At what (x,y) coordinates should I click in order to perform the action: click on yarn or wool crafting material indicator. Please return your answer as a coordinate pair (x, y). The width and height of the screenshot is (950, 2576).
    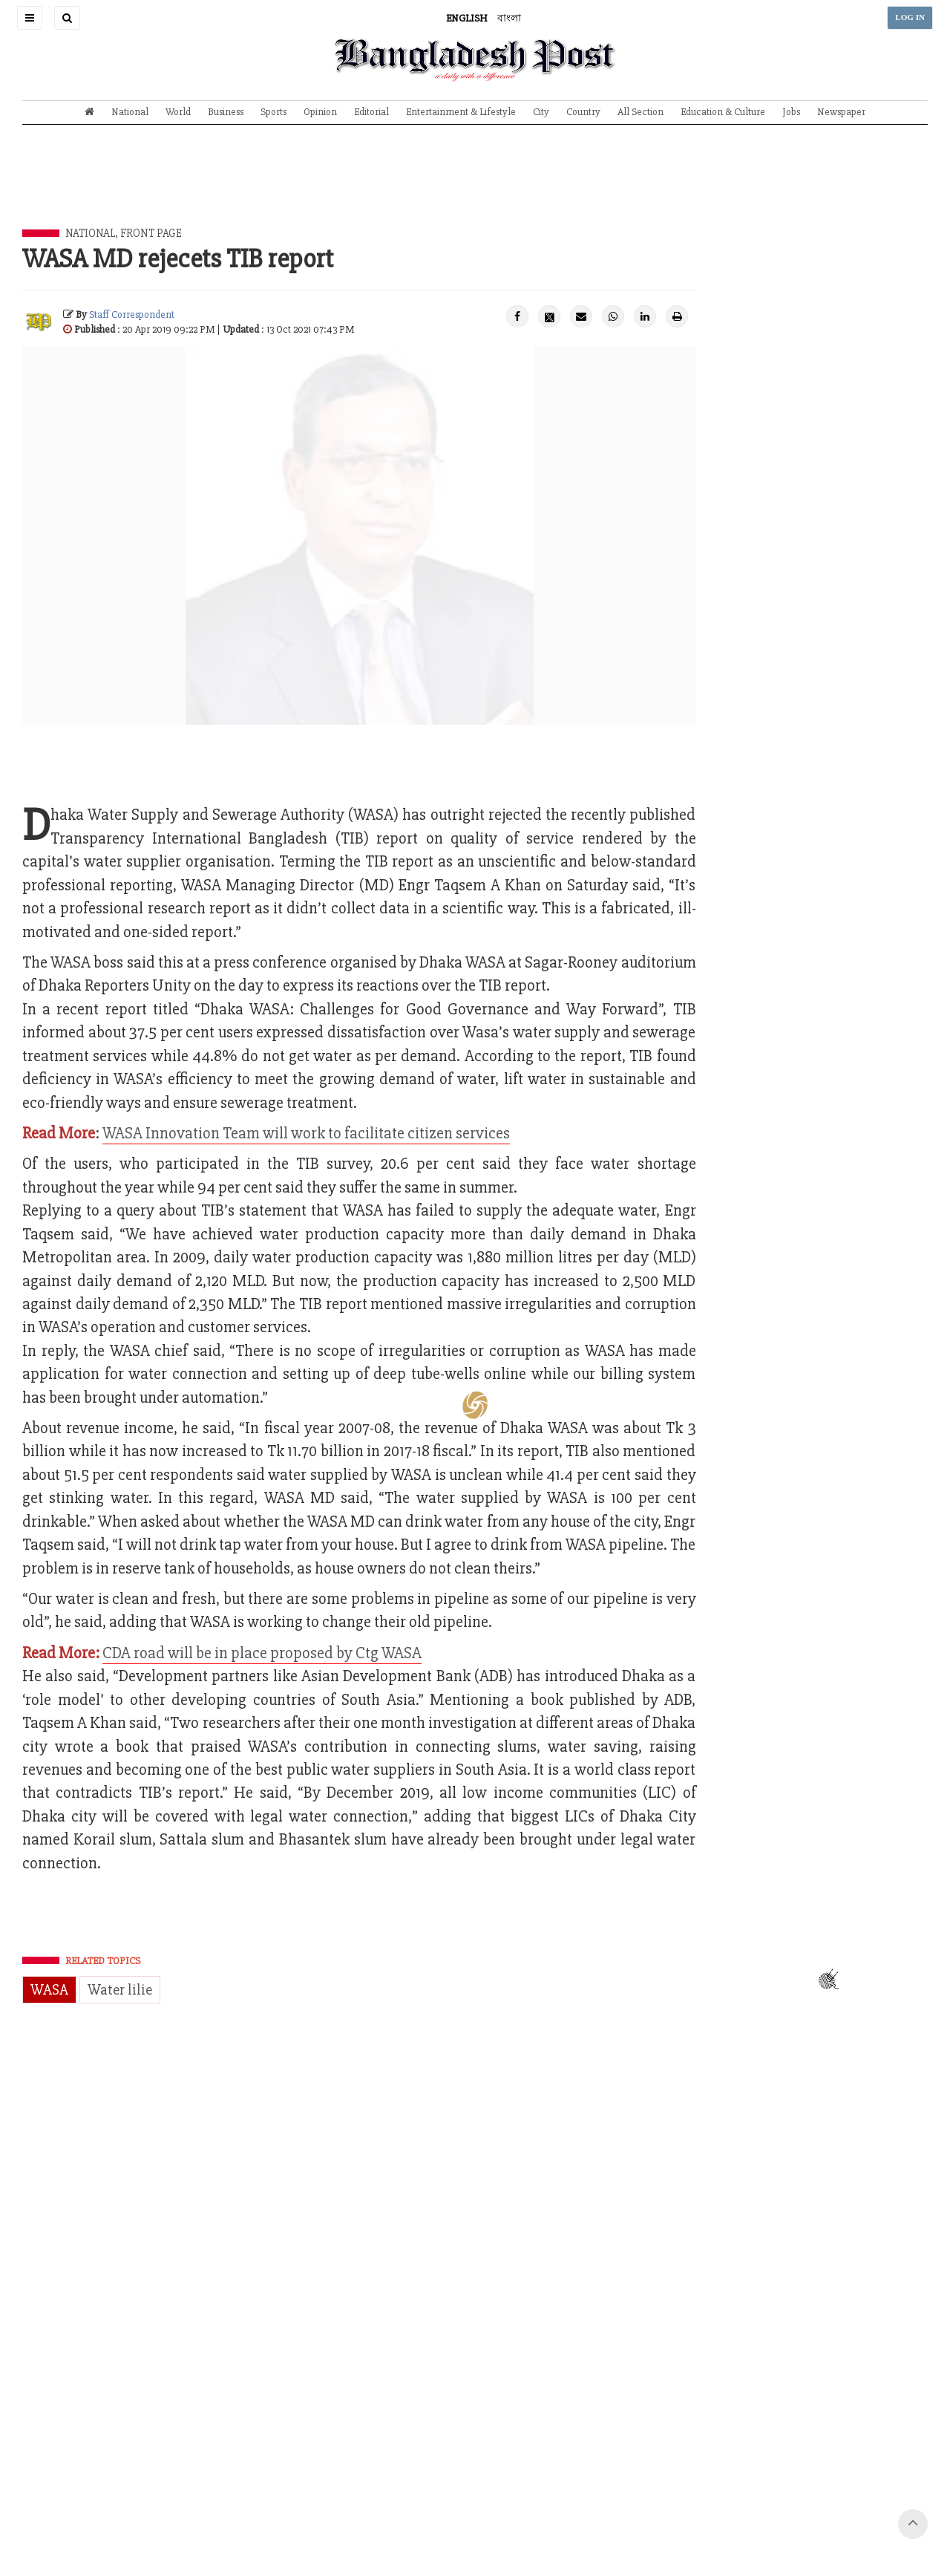
    Looking at the image, I should click on (829, 1979).